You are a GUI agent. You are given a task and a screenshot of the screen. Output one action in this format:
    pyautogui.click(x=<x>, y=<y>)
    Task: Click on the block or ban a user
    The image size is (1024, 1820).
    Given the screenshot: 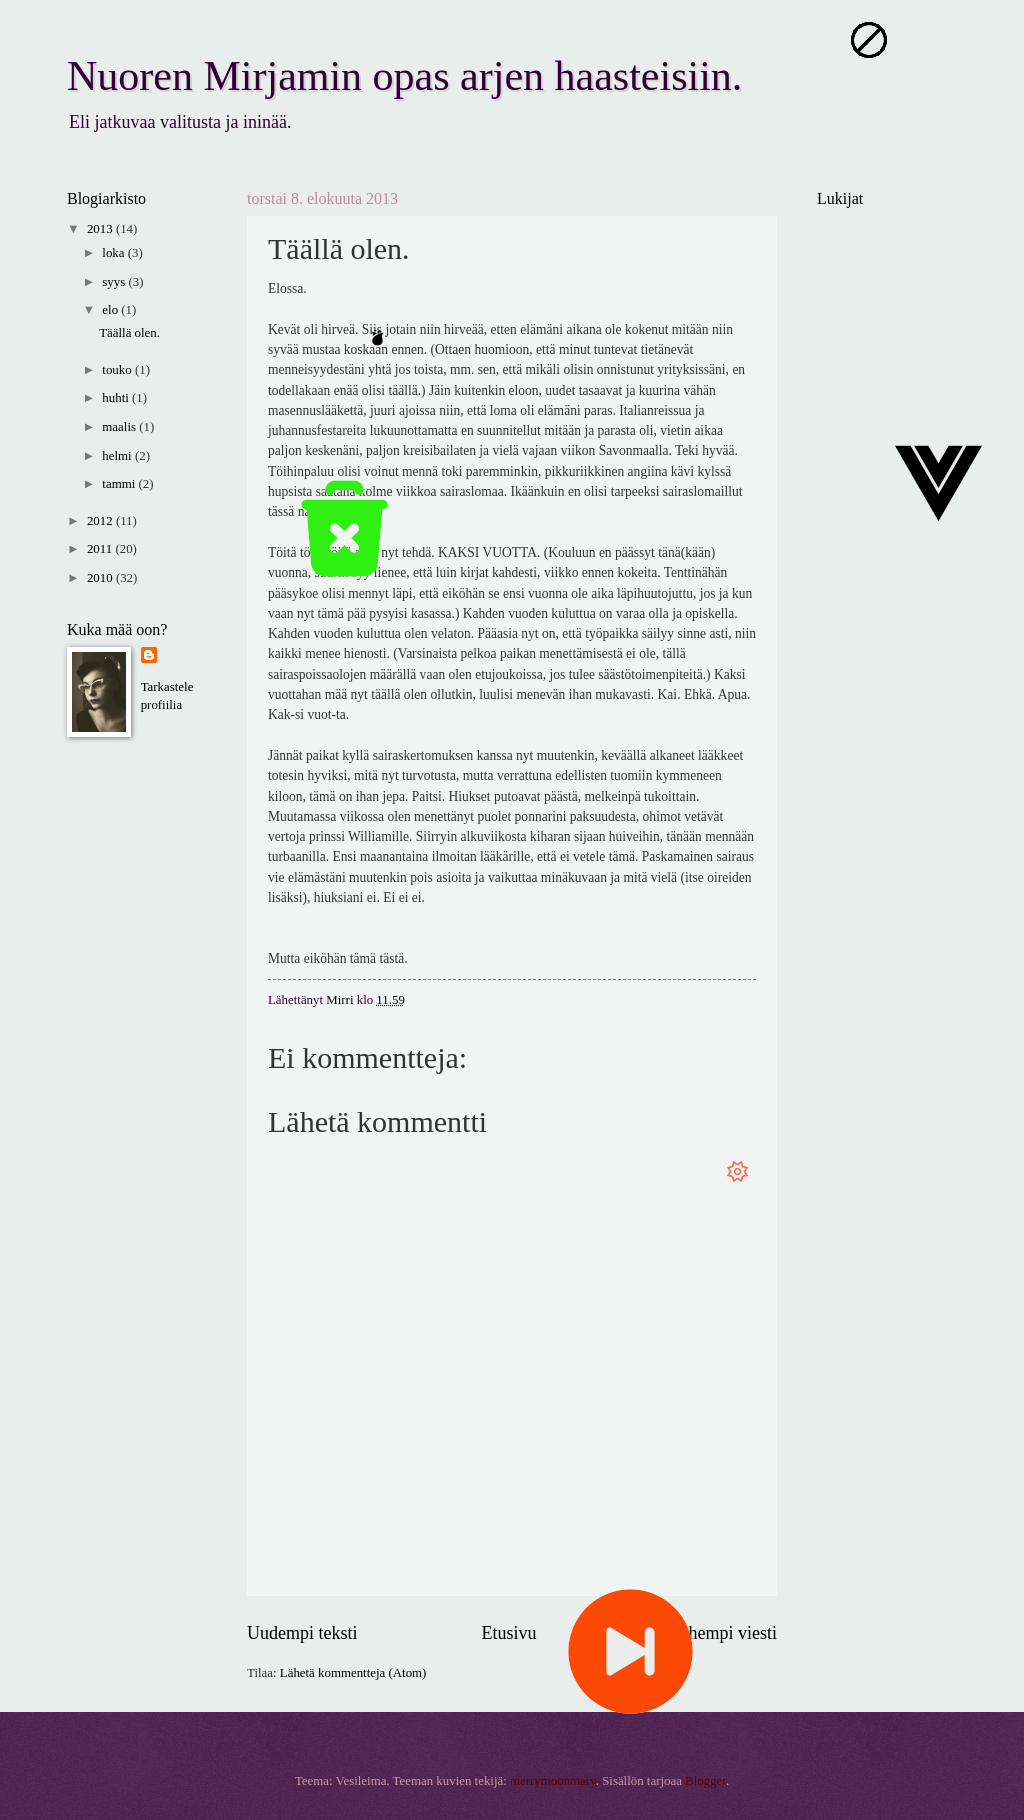 What is the action you would take?
    pyautogui.click(x=869, y=40)
    